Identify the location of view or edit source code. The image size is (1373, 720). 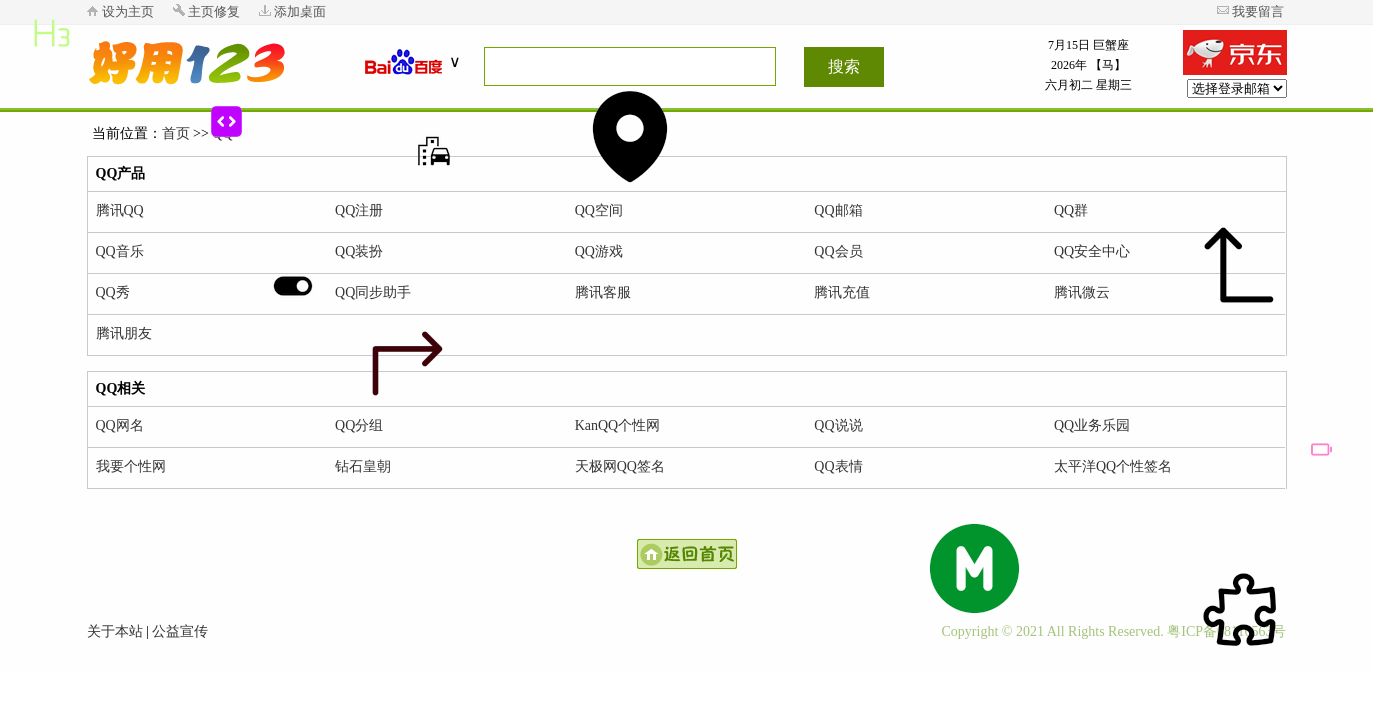
(226, 121).